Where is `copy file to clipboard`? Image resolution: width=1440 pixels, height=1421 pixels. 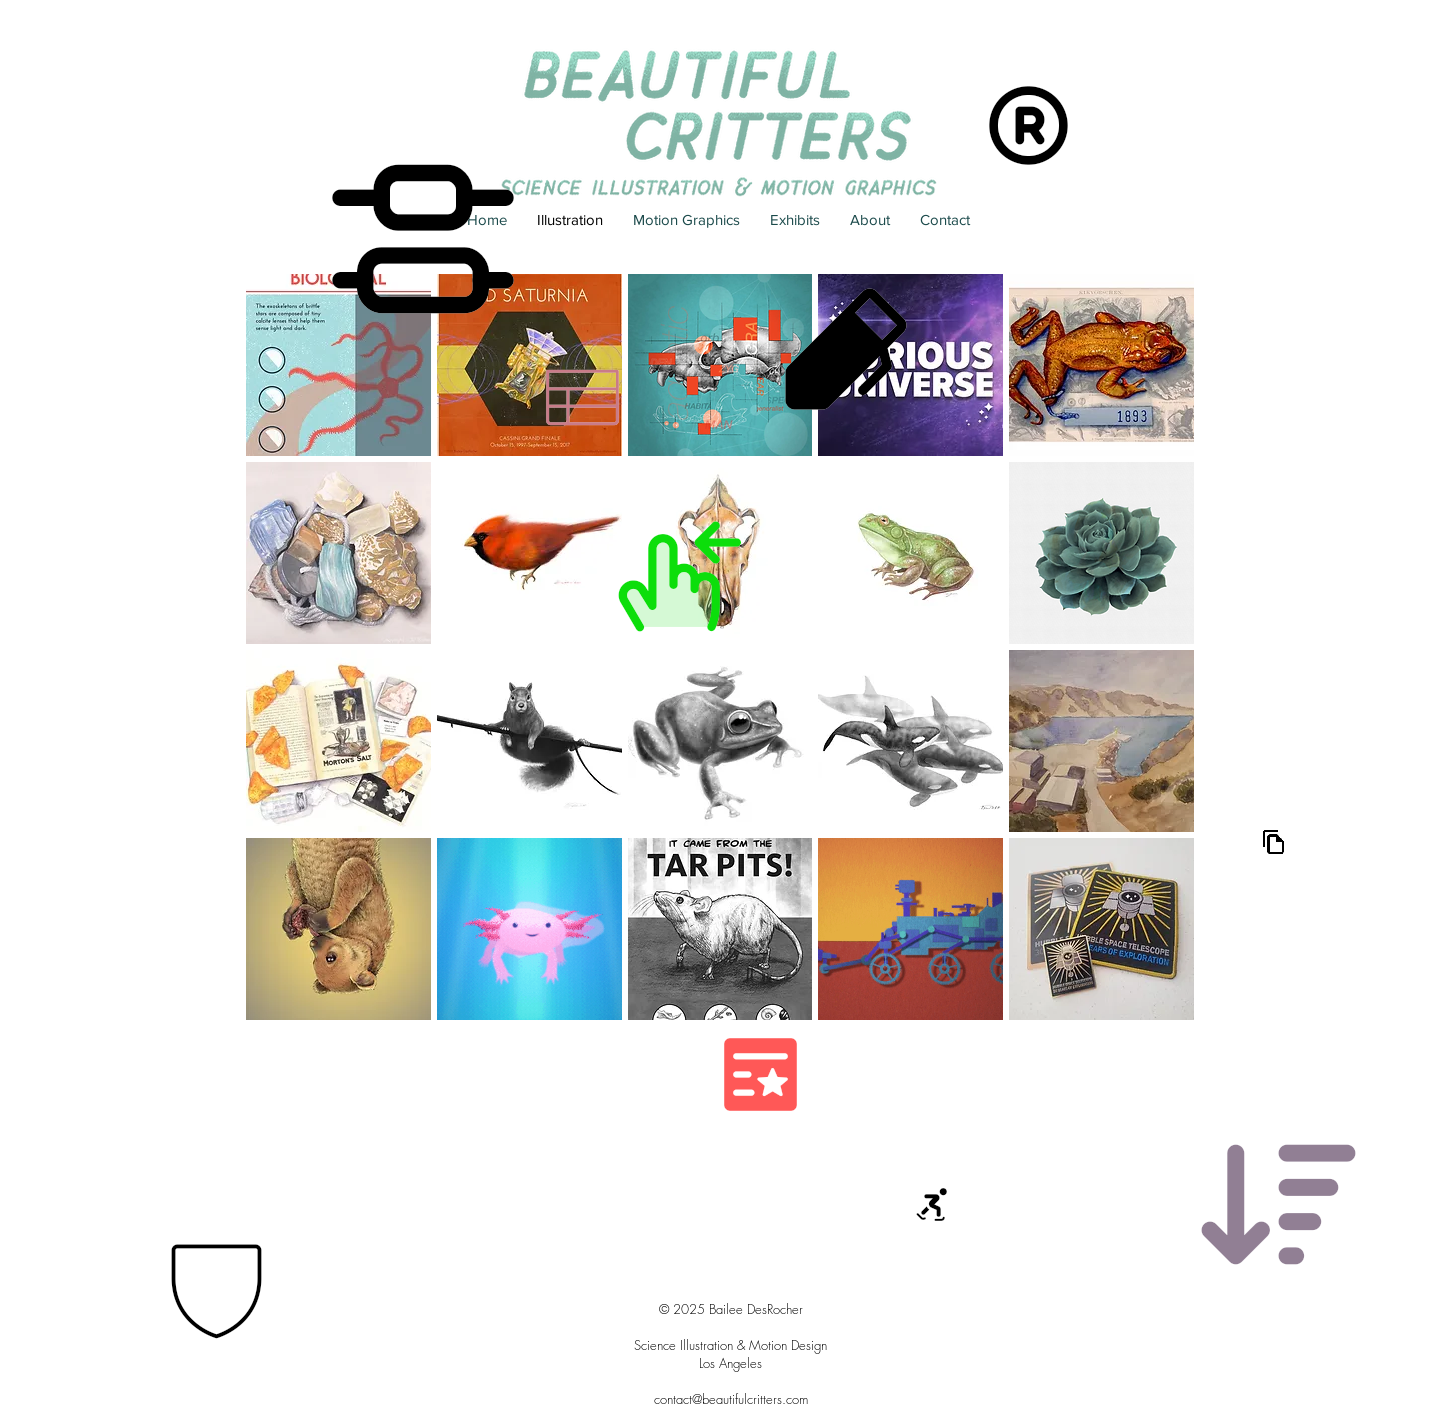 copy file to clipboard is located at coordinates (1274, 842).